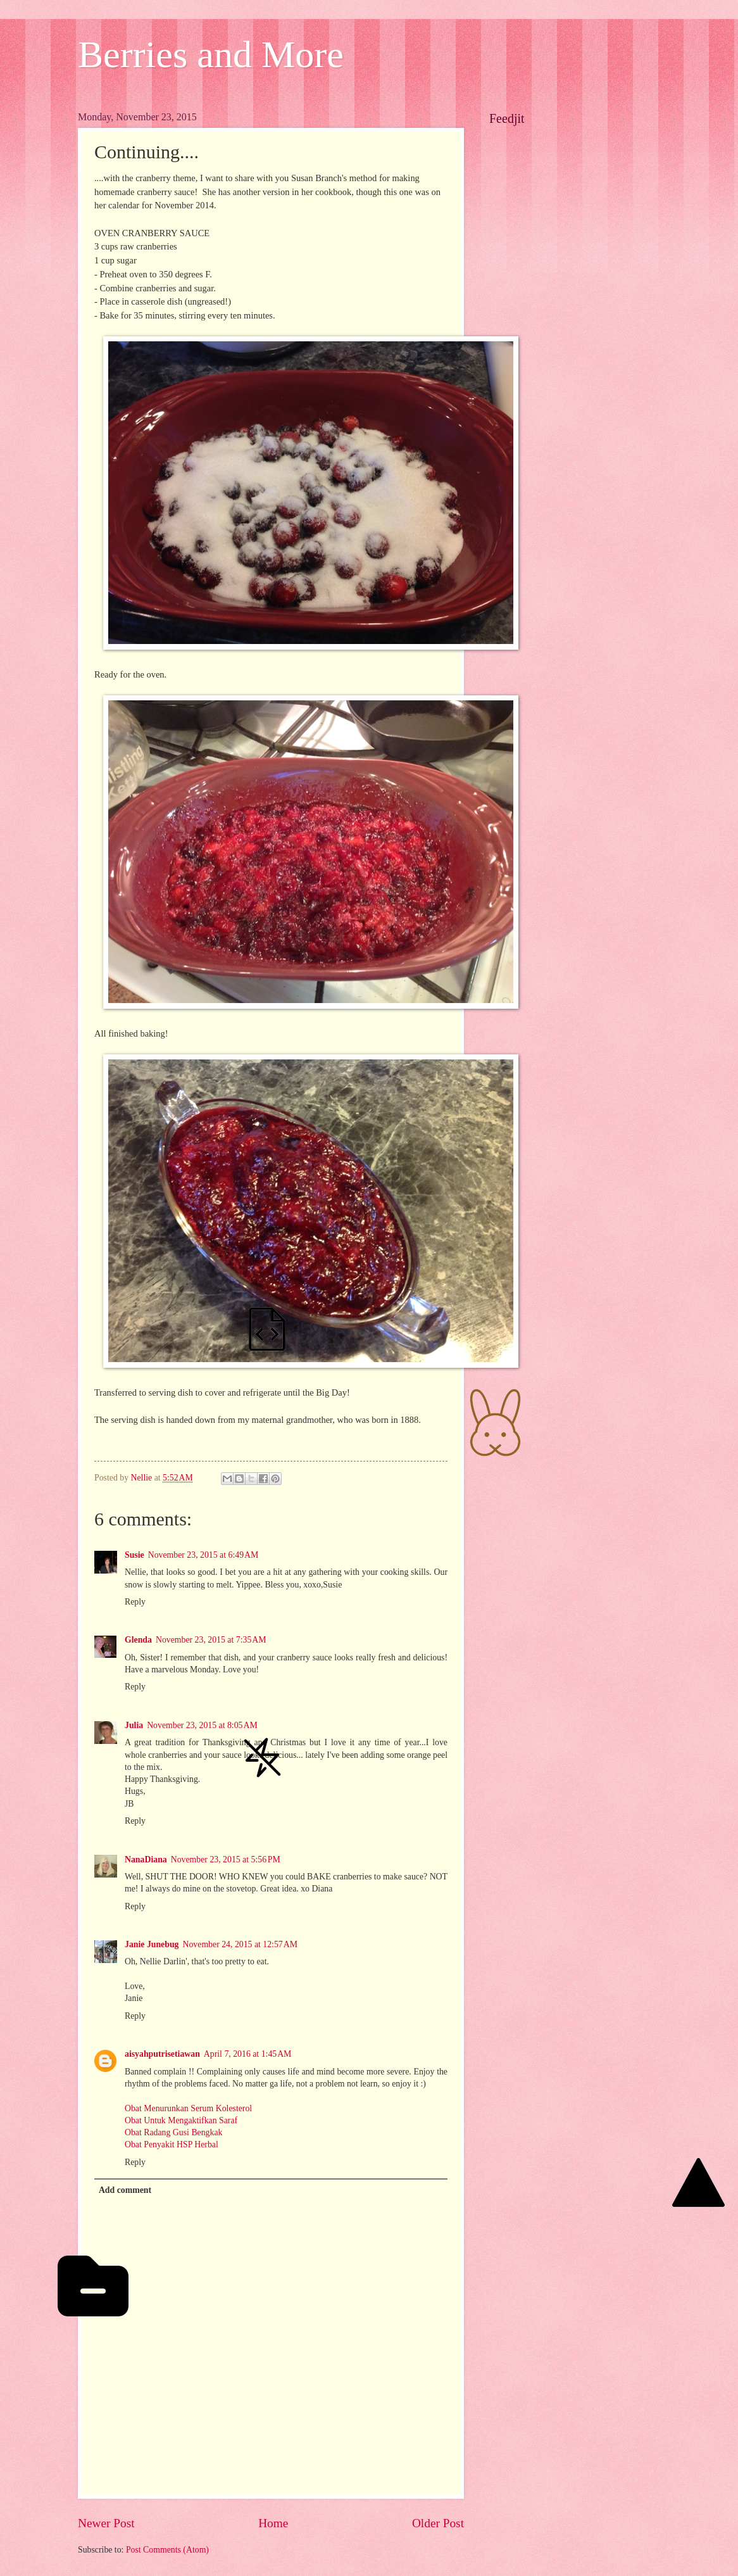  What do you see at coordinates (262, 1757) in the screenshot?
I see `flash or lightning feature disabled` at bounding box center [262, 1757].